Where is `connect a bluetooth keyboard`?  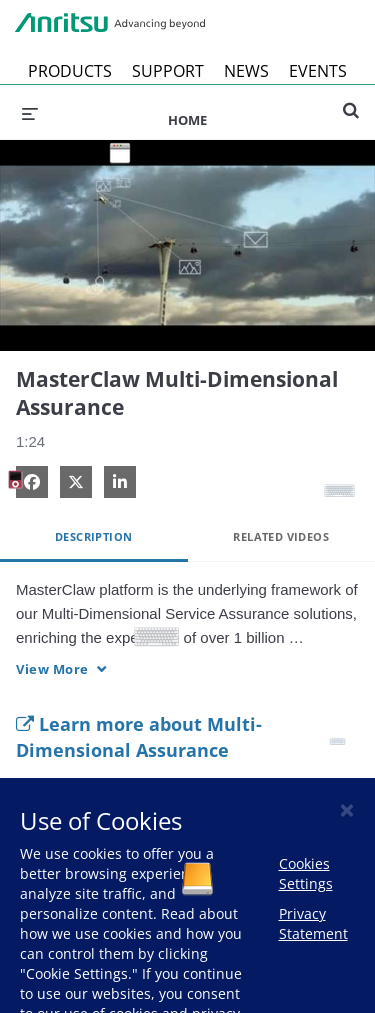 connect a bluetooth keyboard is located at coordinates (339, 490).